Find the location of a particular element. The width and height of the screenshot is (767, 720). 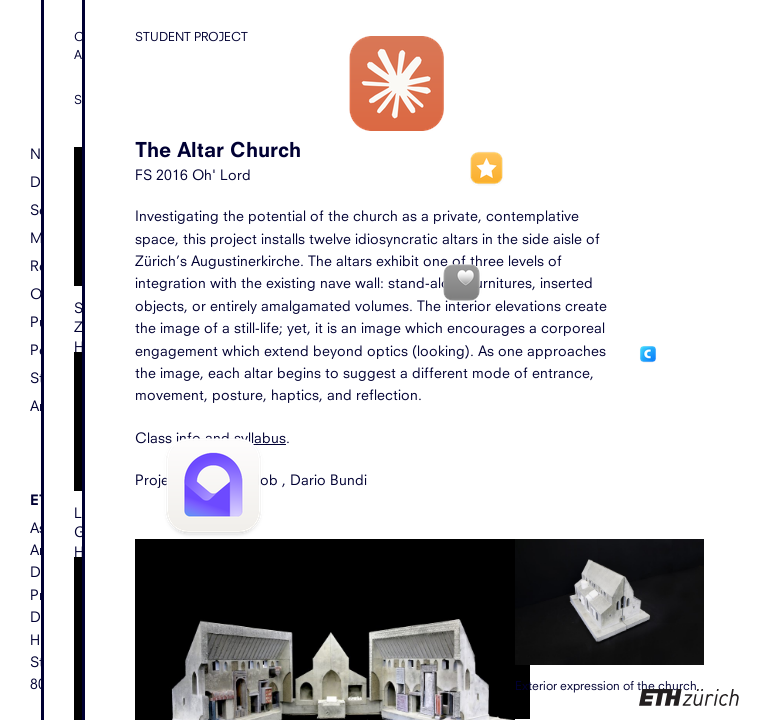

open the Health app is located at coordinates (461, 282).